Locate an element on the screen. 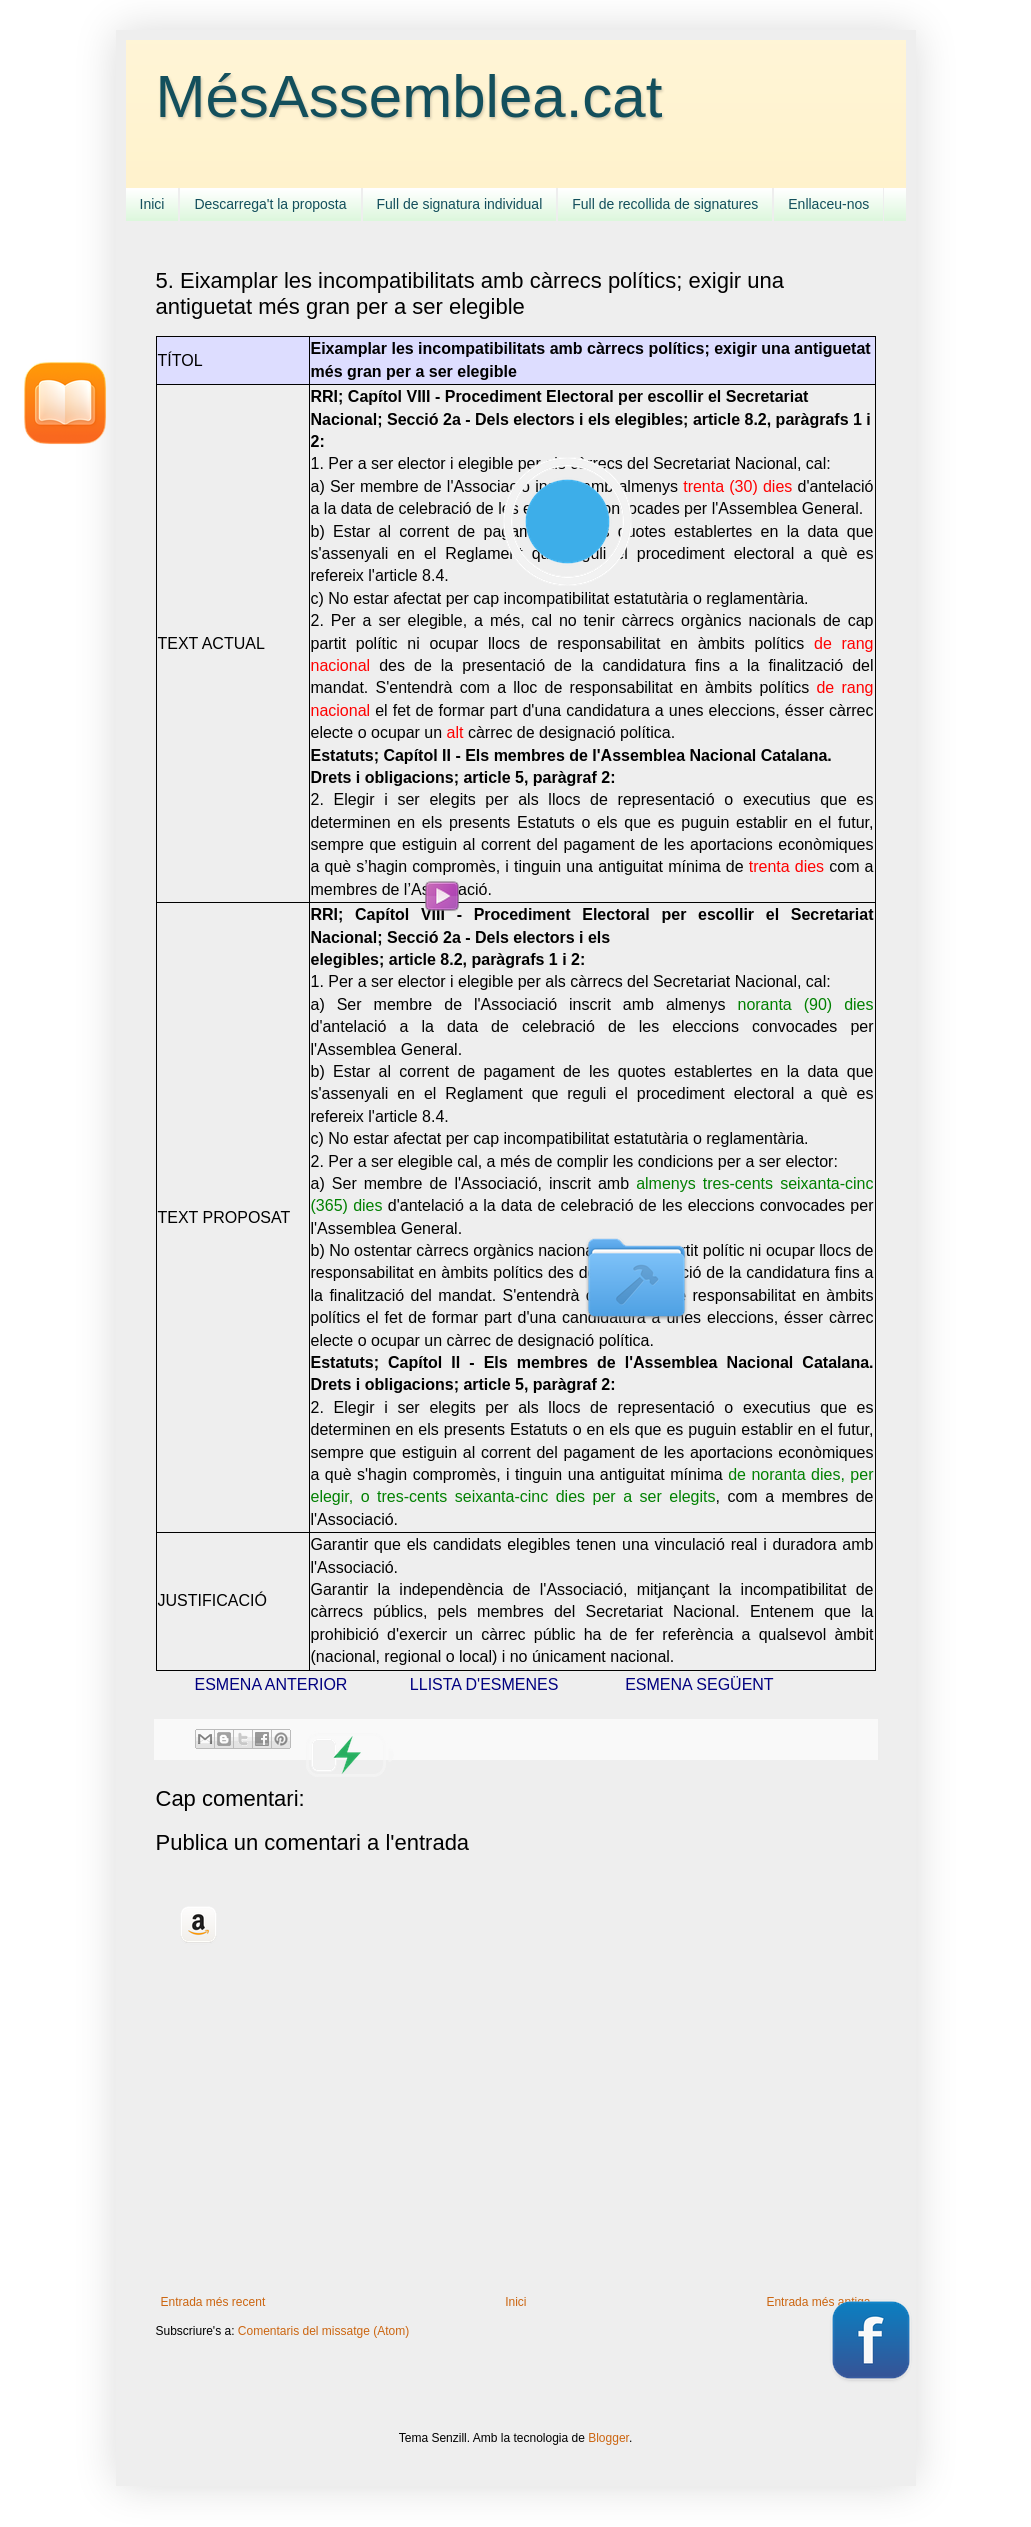 The image size is (1031, 2527). open media player application is located at coordinates (442, 896).